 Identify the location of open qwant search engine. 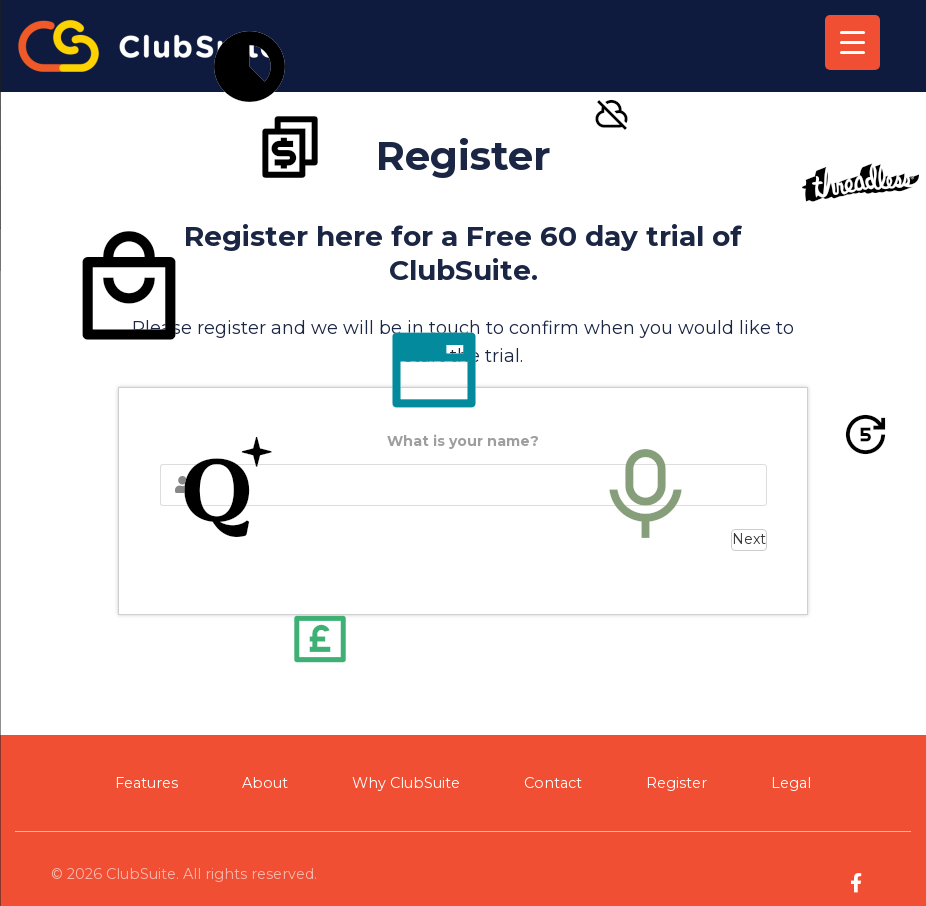
(228, 487).